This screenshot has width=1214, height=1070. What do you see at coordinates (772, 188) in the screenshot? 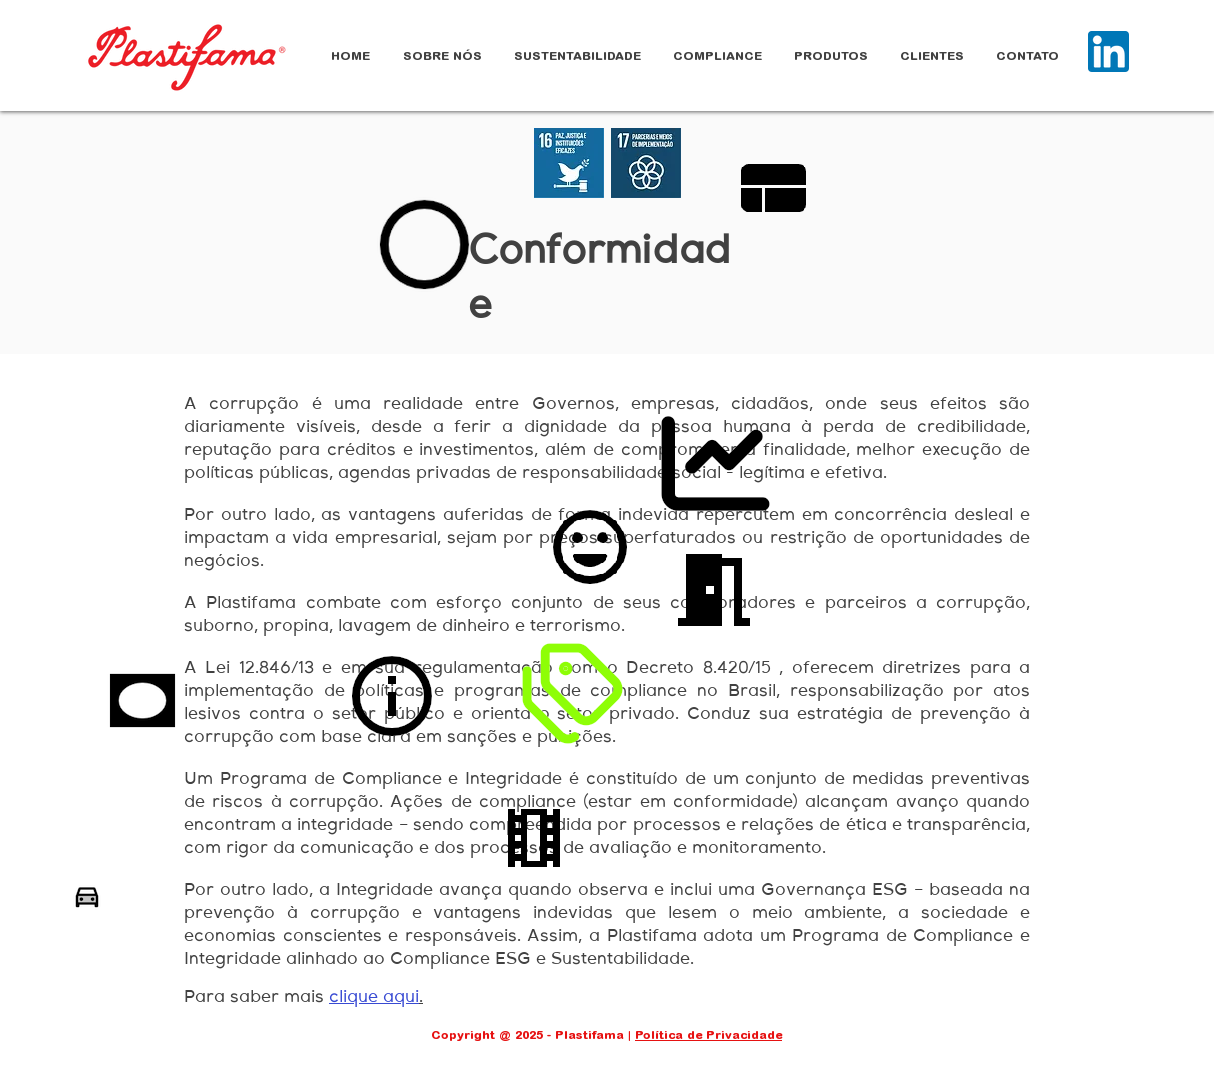
I see `switch to compact view layout` at bounding box center [772, 188].